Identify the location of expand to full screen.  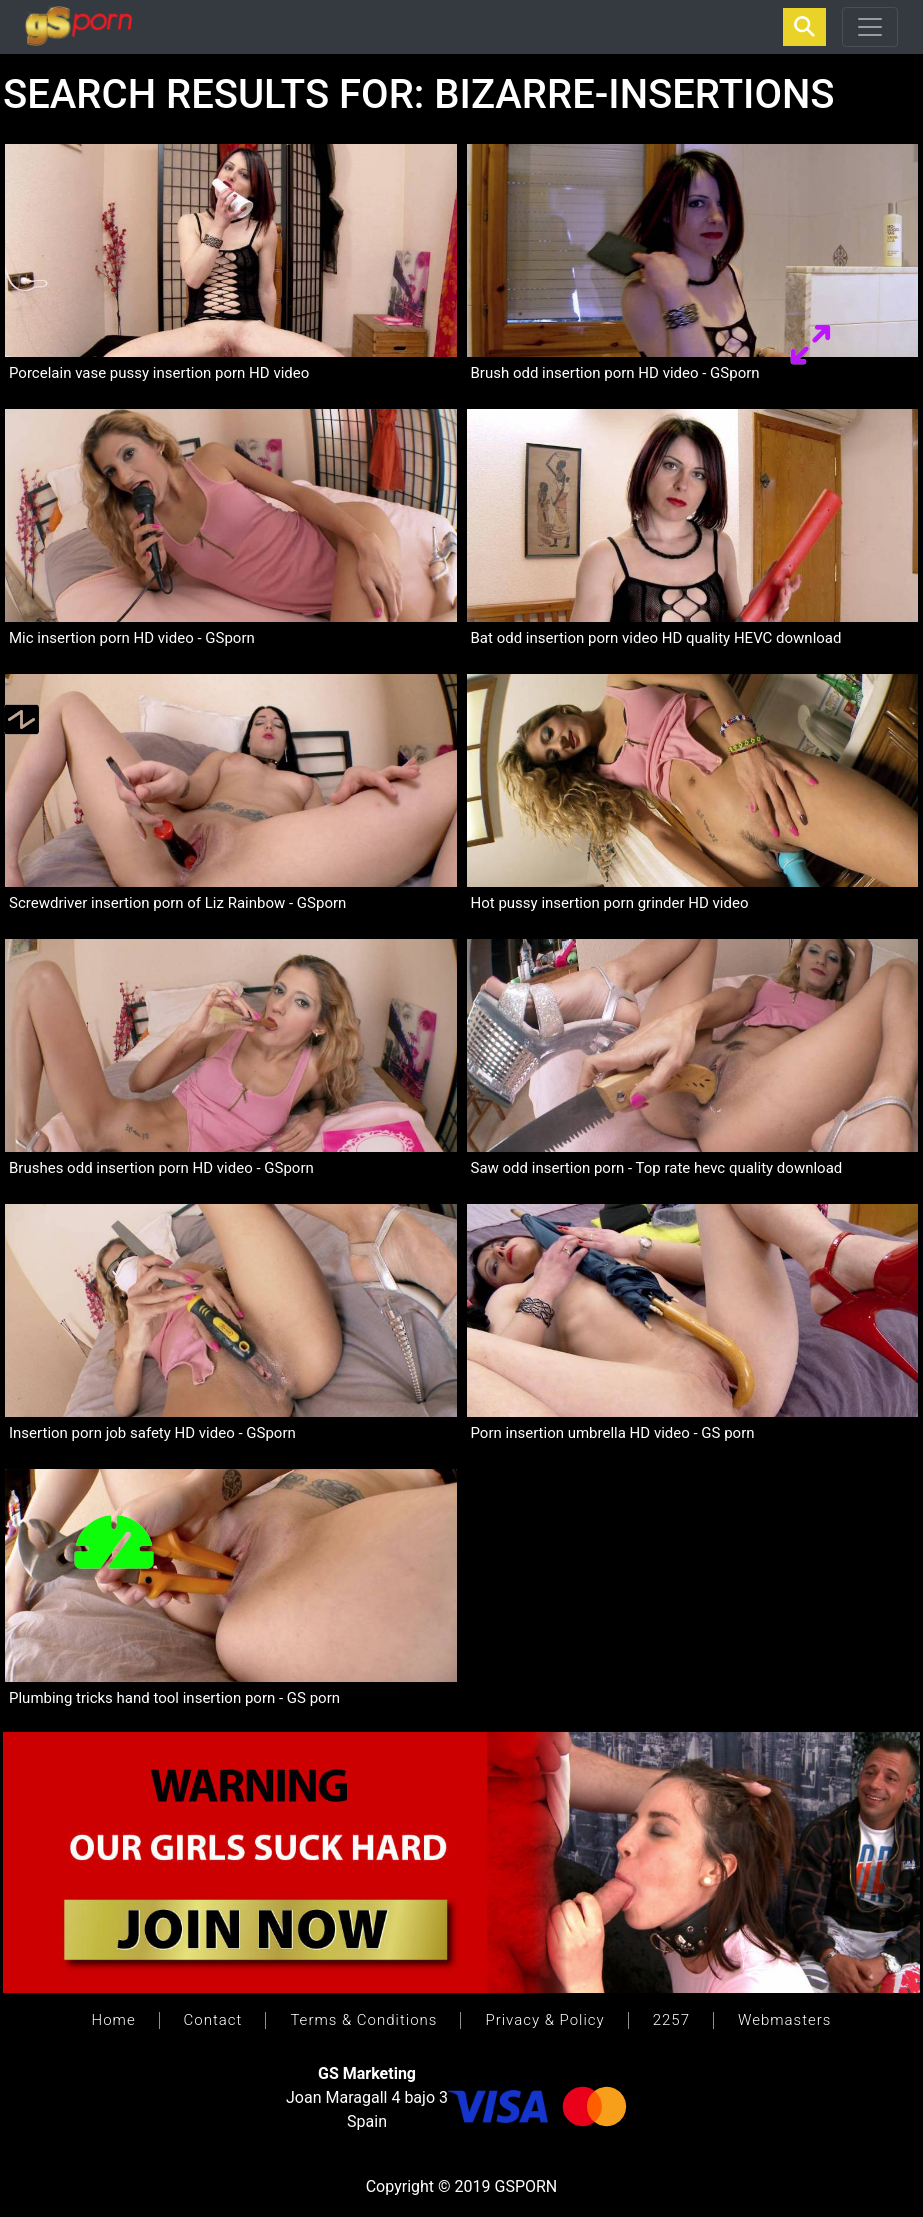
(810, 344).